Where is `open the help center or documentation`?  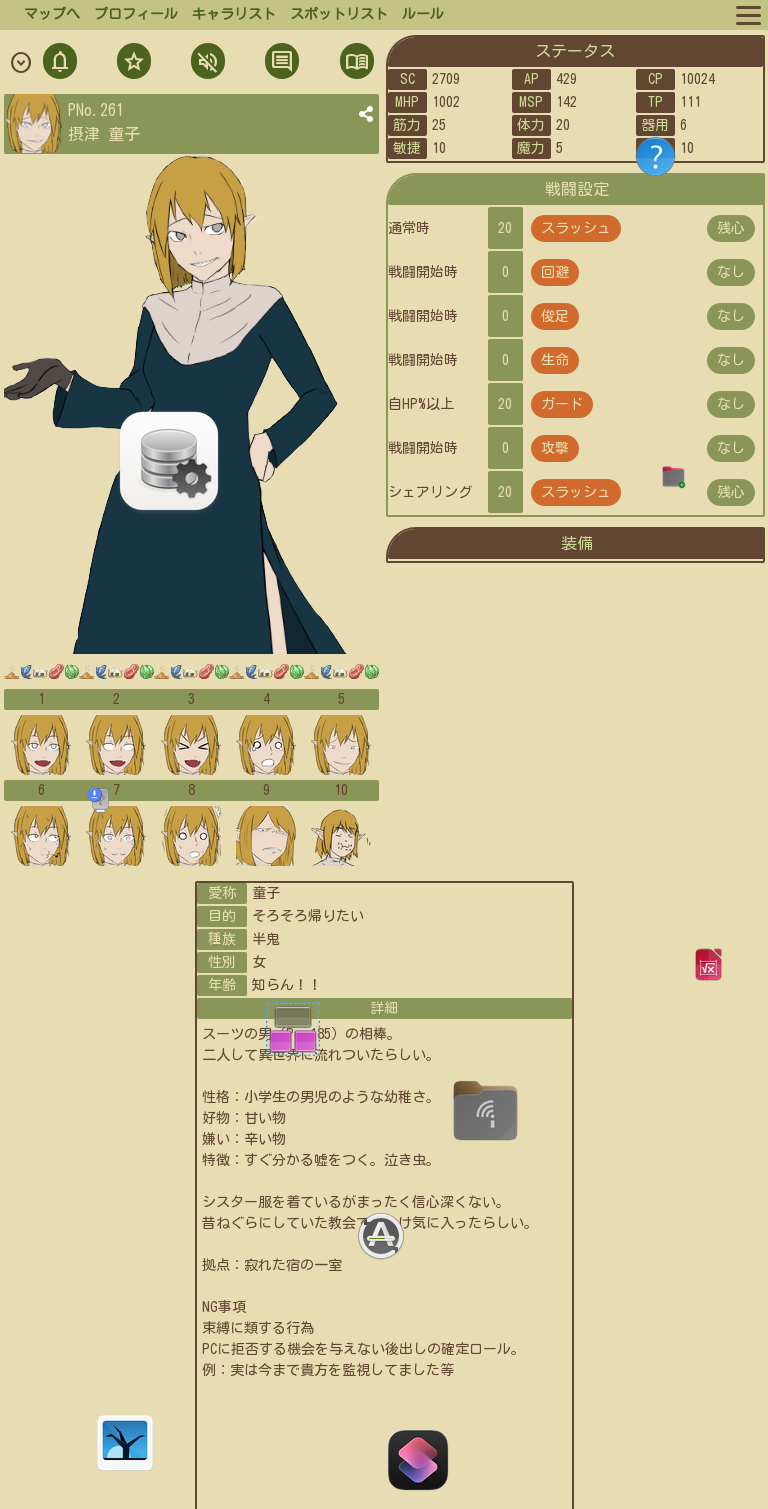
open the help center or documentation is located at coordinates (655, 156).